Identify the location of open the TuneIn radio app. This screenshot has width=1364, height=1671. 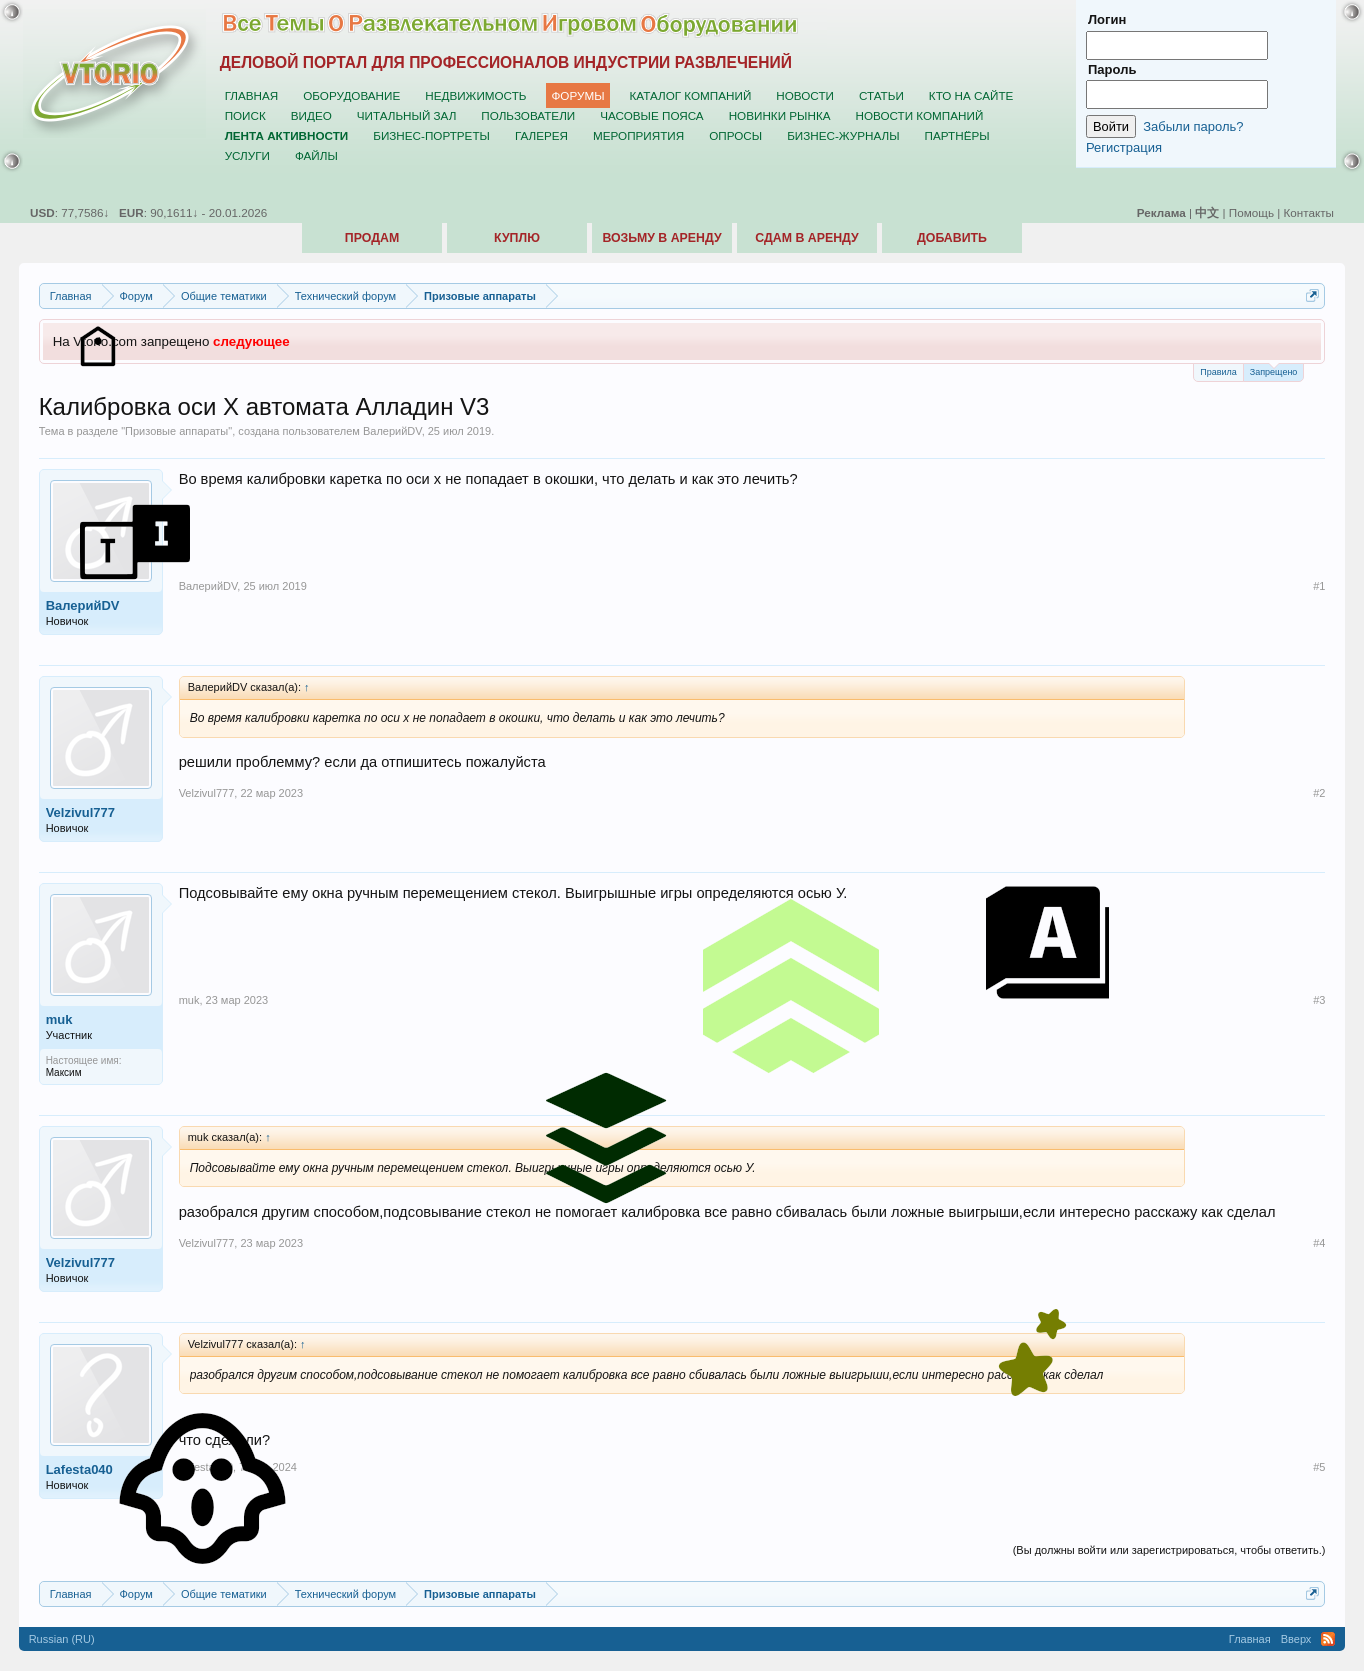
(135, 542).